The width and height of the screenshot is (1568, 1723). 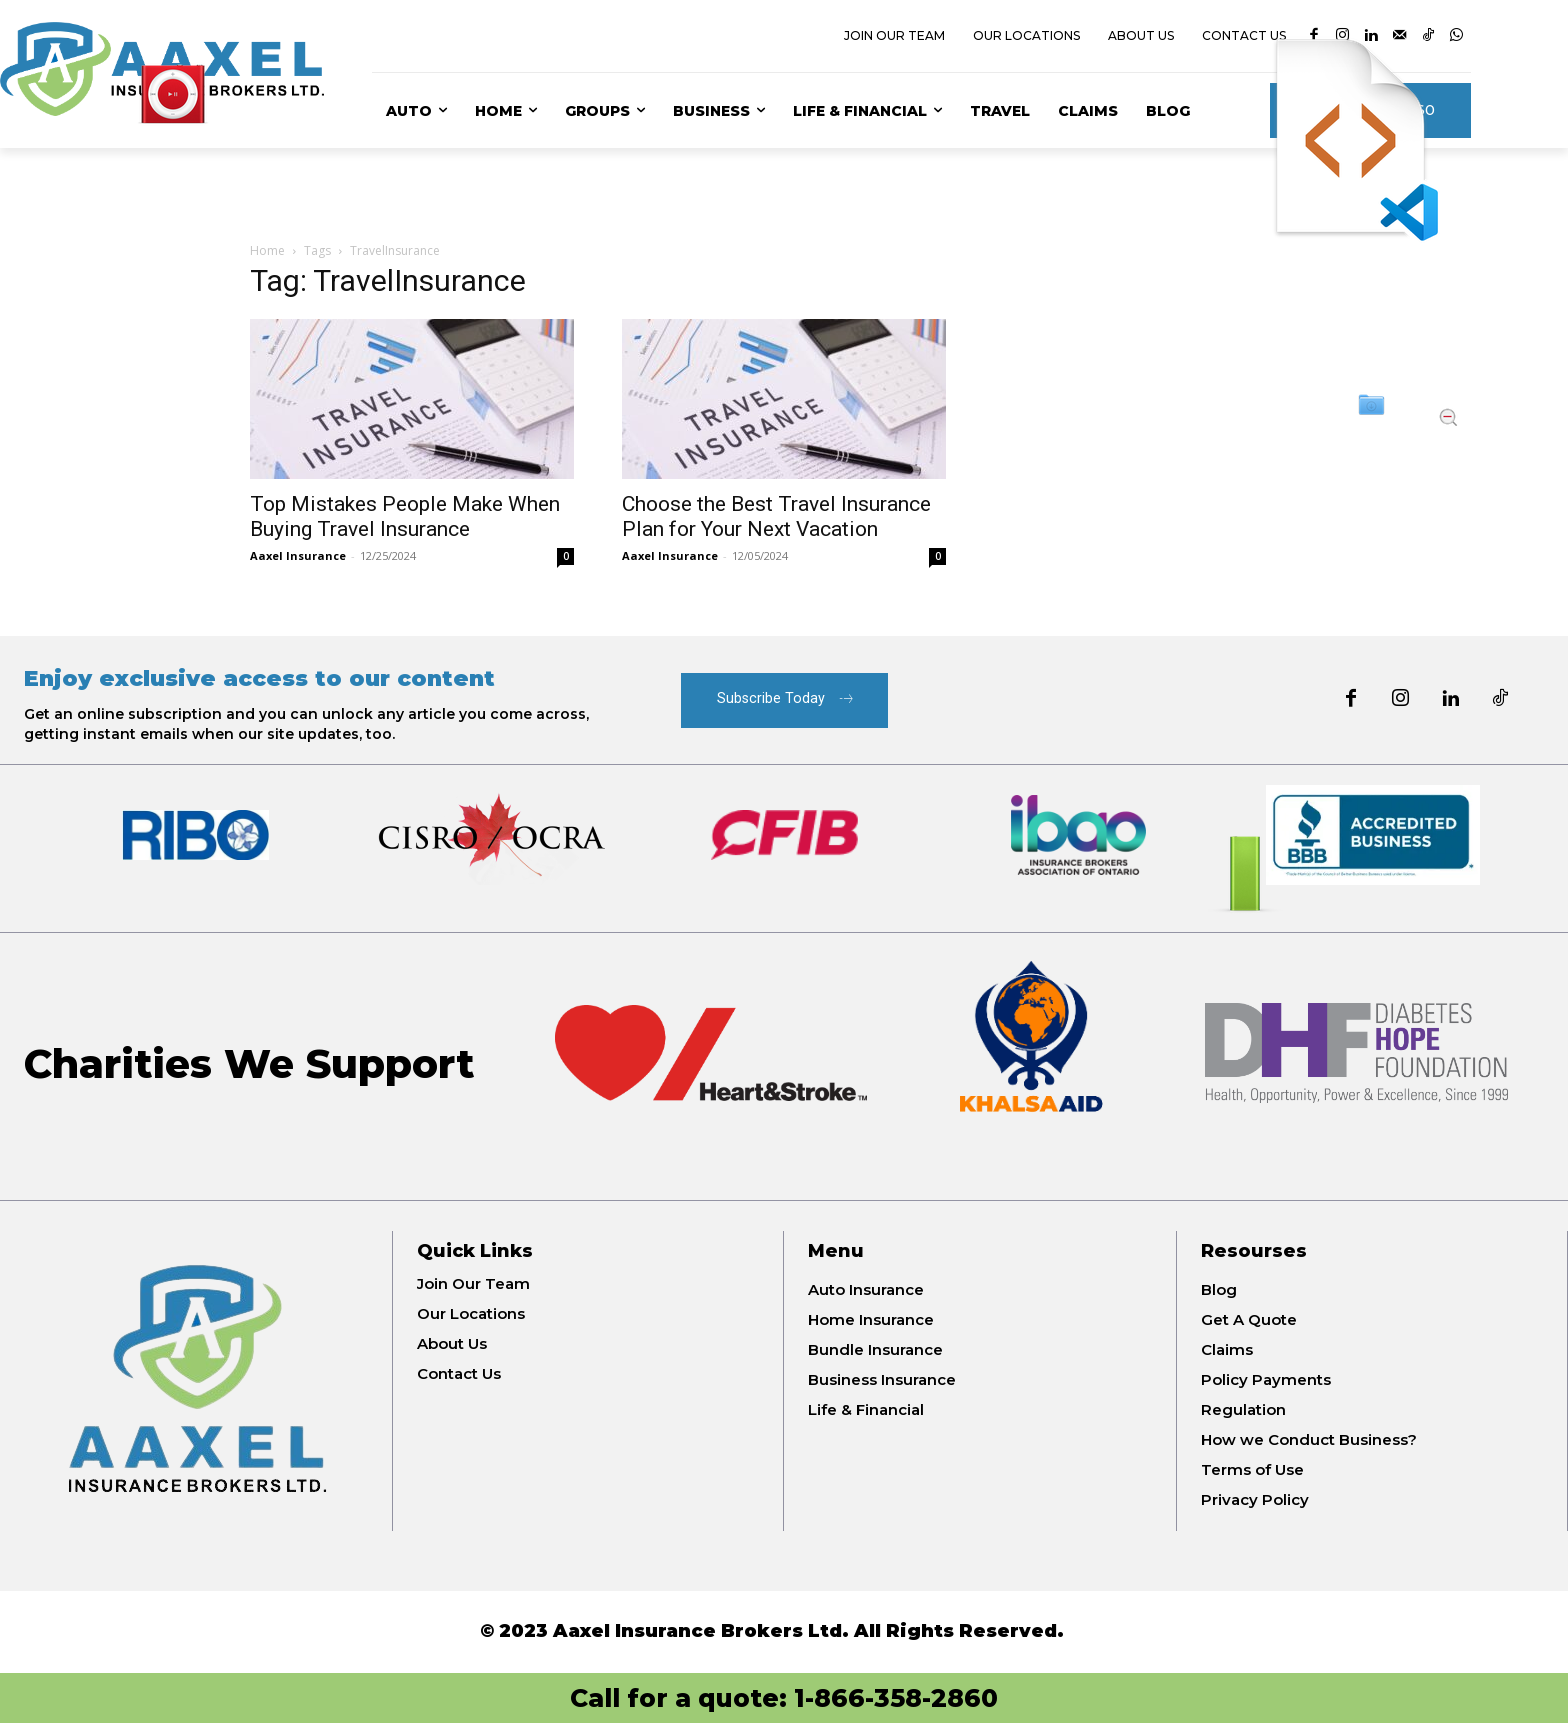 What do you see at coordinates (173, 94) in the screenshot?
I see `indicates a connected iPod shuffle device` at bounding box center [173, 94].